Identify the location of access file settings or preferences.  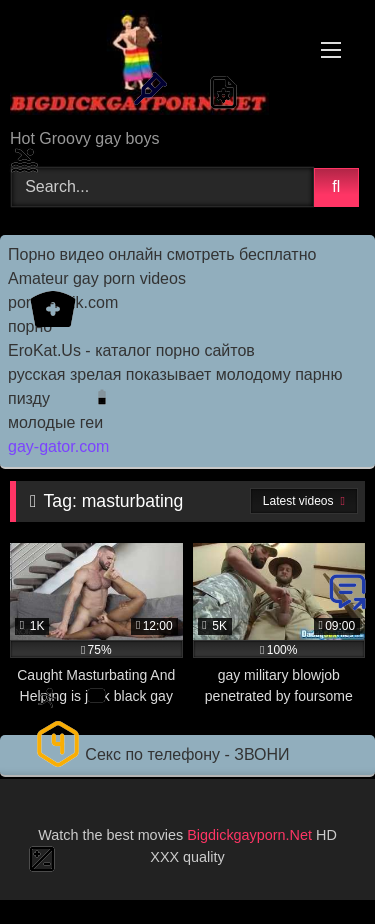
(223, 92).